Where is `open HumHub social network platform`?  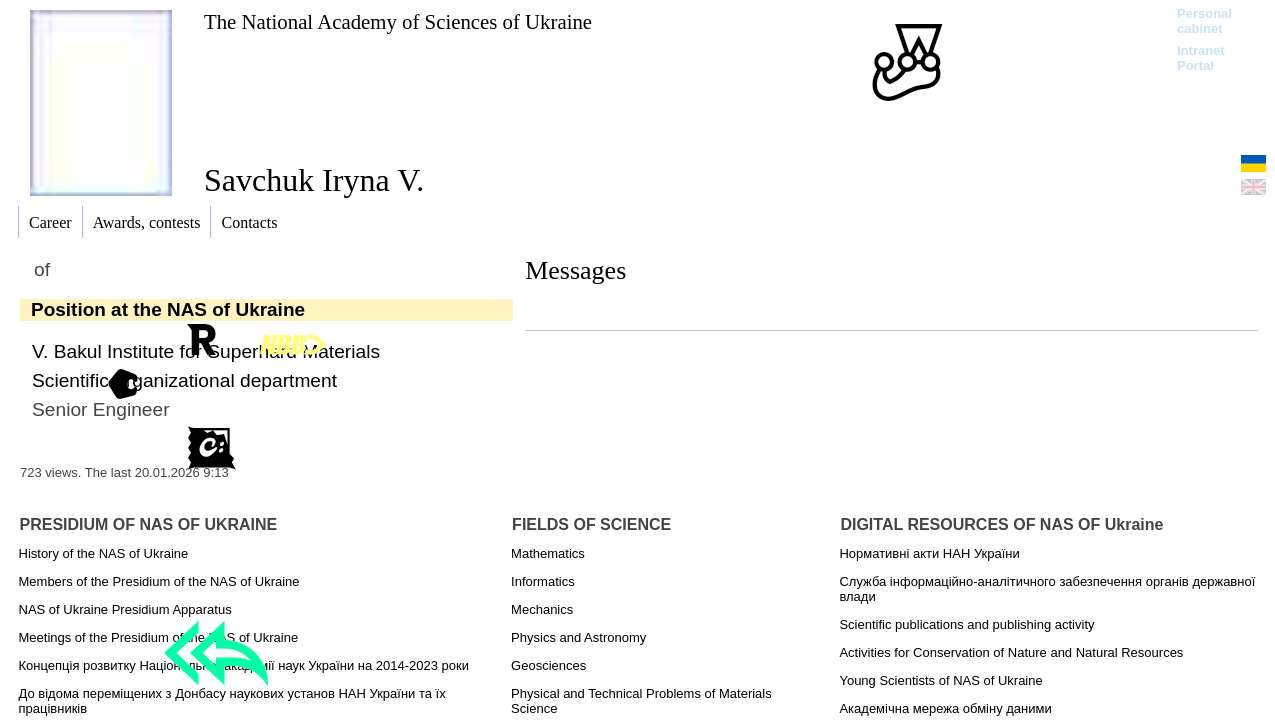
open HumHub social network platform is located at coordinates (123, 384).